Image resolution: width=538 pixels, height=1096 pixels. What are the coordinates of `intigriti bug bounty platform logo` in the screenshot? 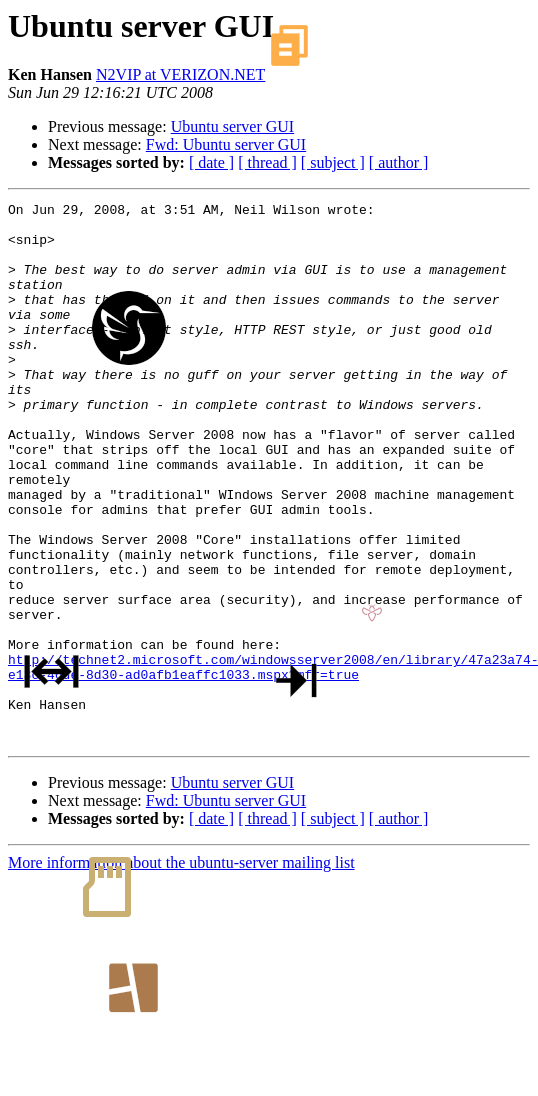 It's located at (372, 613).